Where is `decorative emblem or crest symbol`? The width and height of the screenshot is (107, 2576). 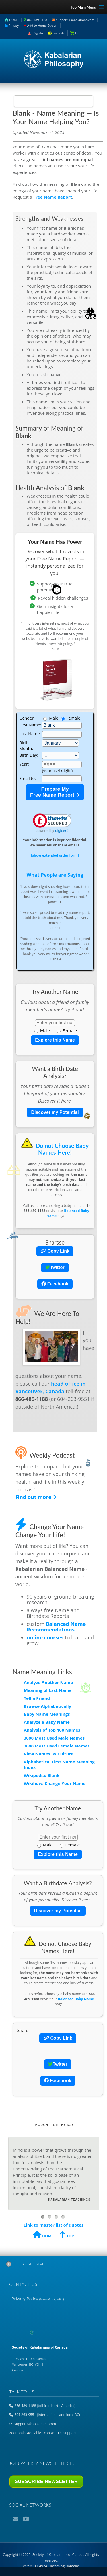 decorative emblem or crest symbol is located at coordinates (86, 1687).